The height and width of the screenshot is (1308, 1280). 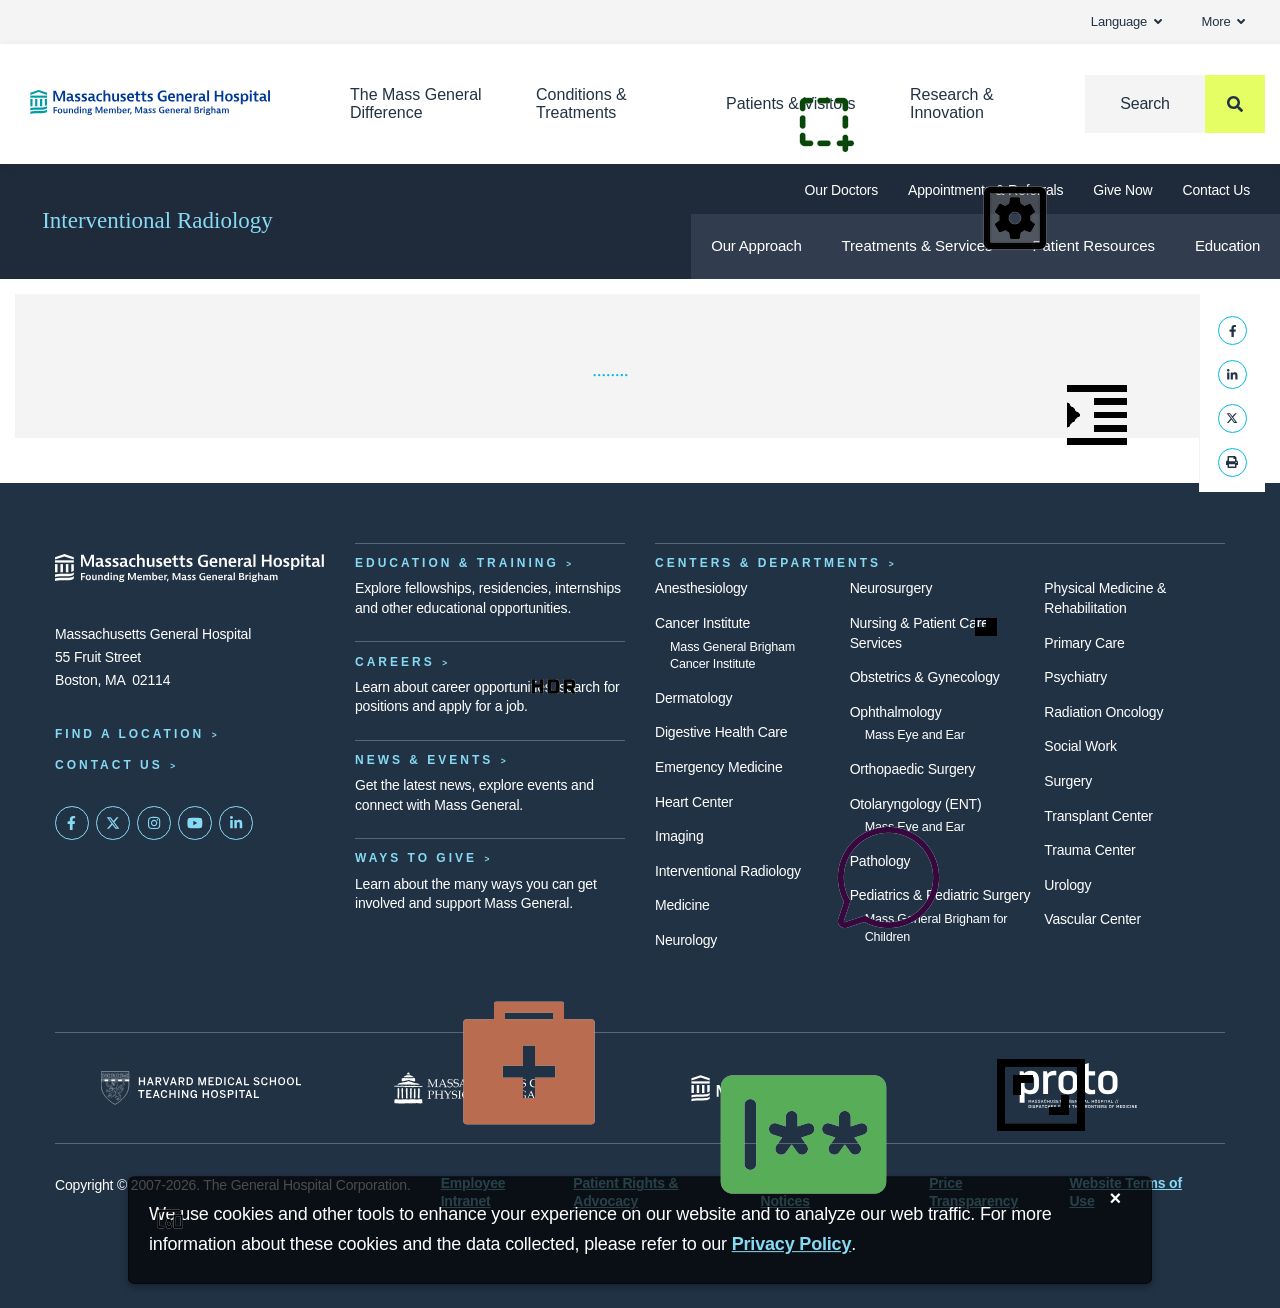 I want to click on access application settings, so click(x=1015, y=218).